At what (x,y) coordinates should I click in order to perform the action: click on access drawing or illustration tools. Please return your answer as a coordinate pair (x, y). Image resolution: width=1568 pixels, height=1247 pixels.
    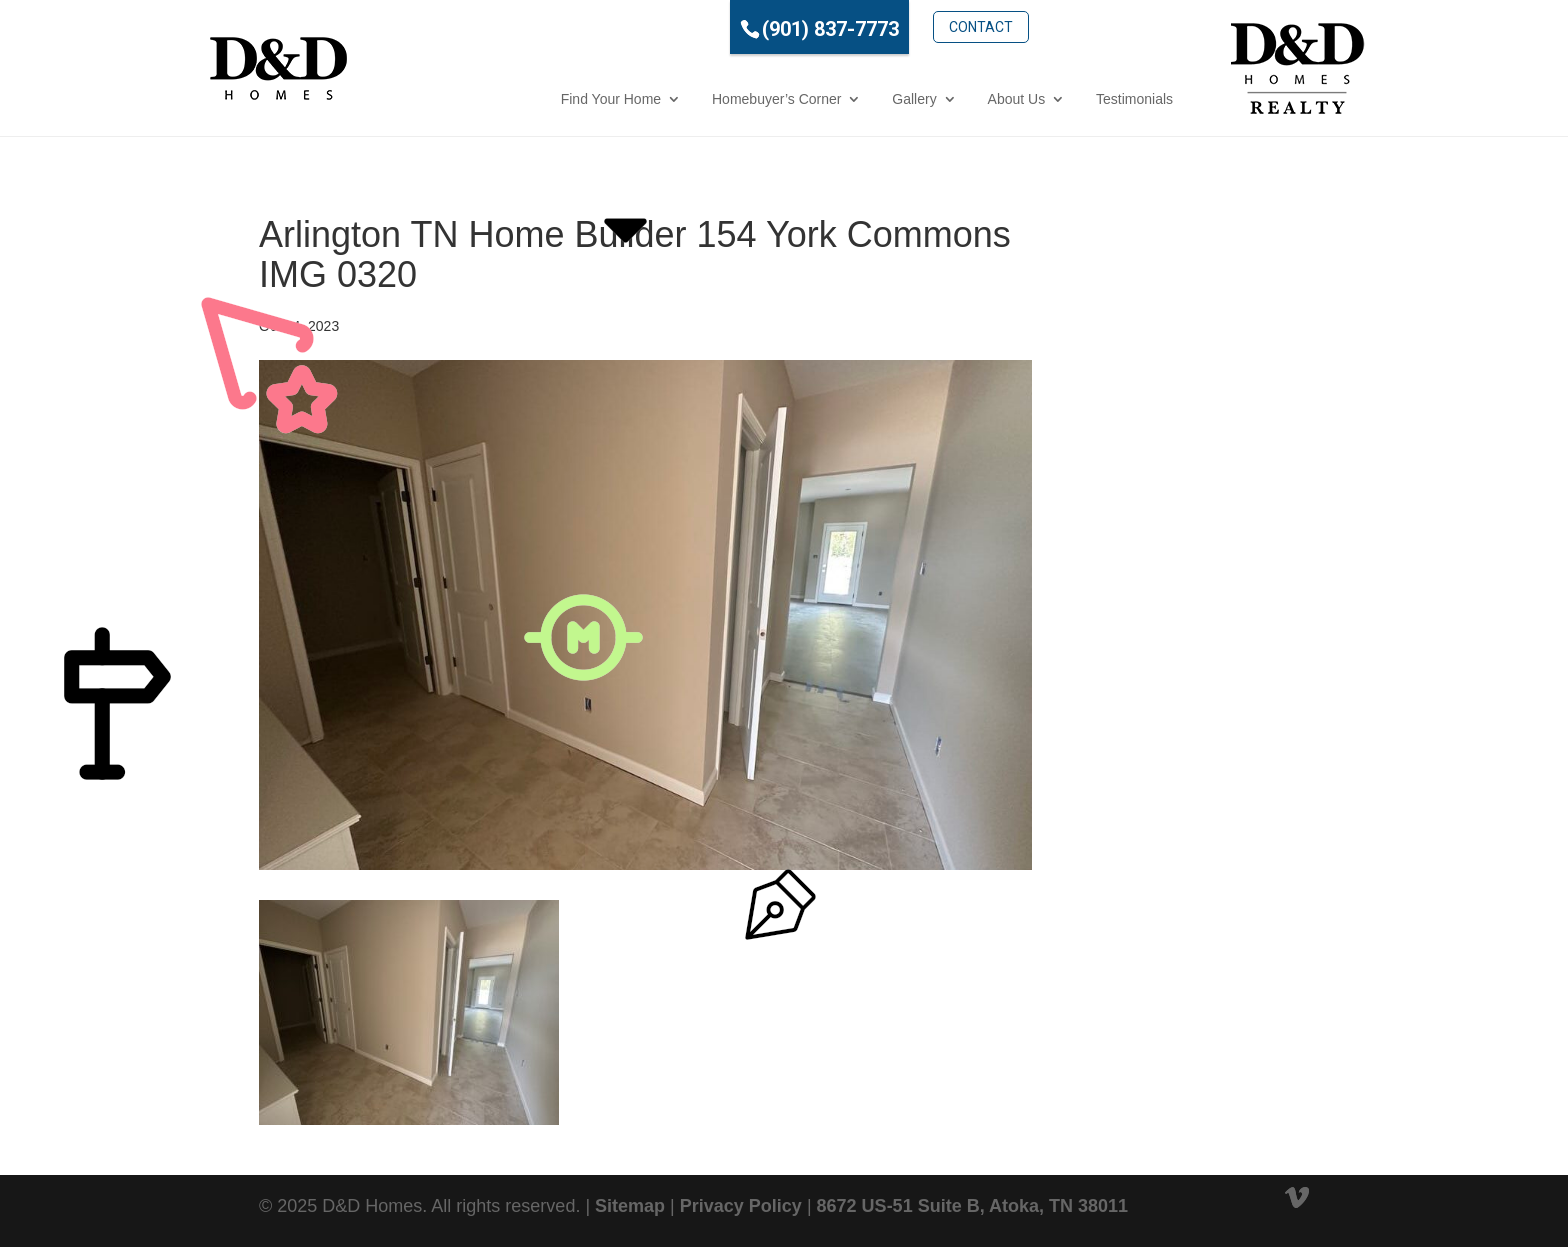
    Looking at the image, I should click on (776, 908).